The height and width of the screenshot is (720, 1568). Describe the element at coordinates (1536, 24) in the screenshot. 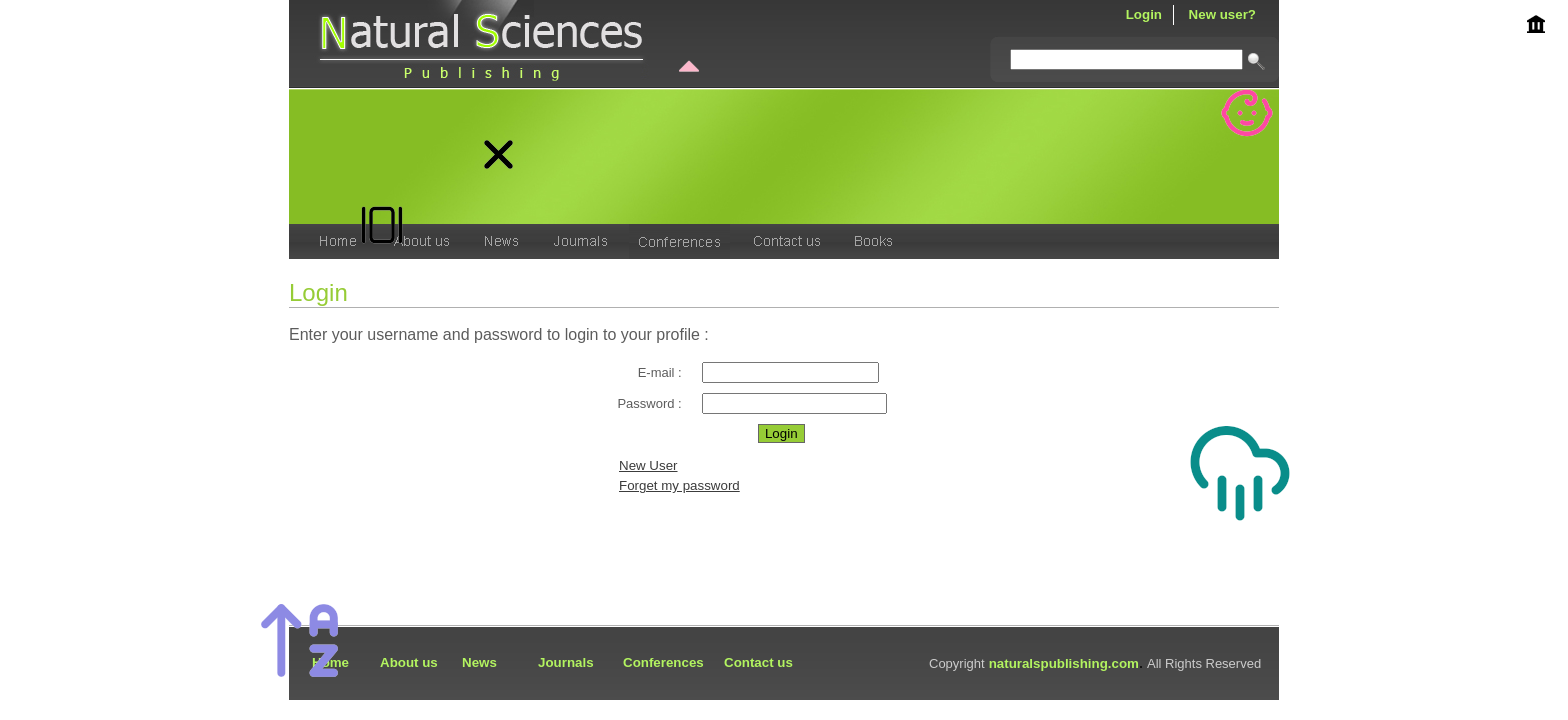

I see `access your saved content library` at that location.